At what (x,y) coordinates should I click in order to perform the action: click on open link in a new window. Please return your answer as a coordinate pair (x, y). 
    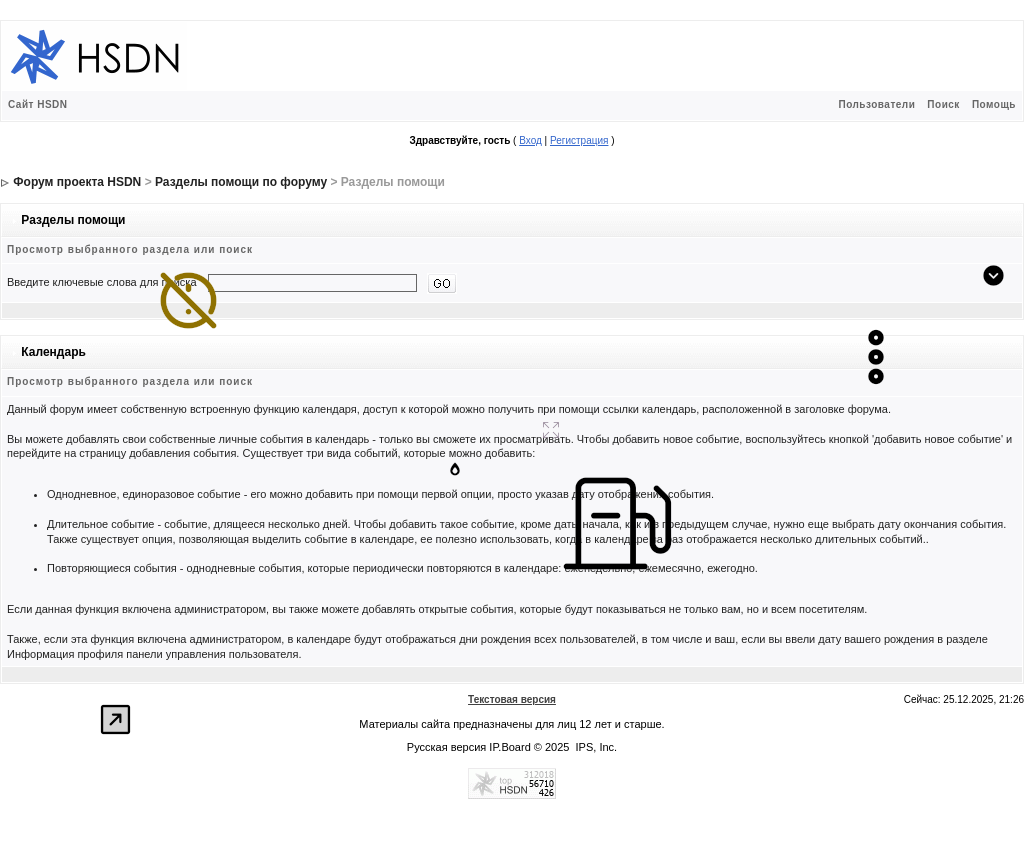
    Looking at the image, I should click on (115, 719).